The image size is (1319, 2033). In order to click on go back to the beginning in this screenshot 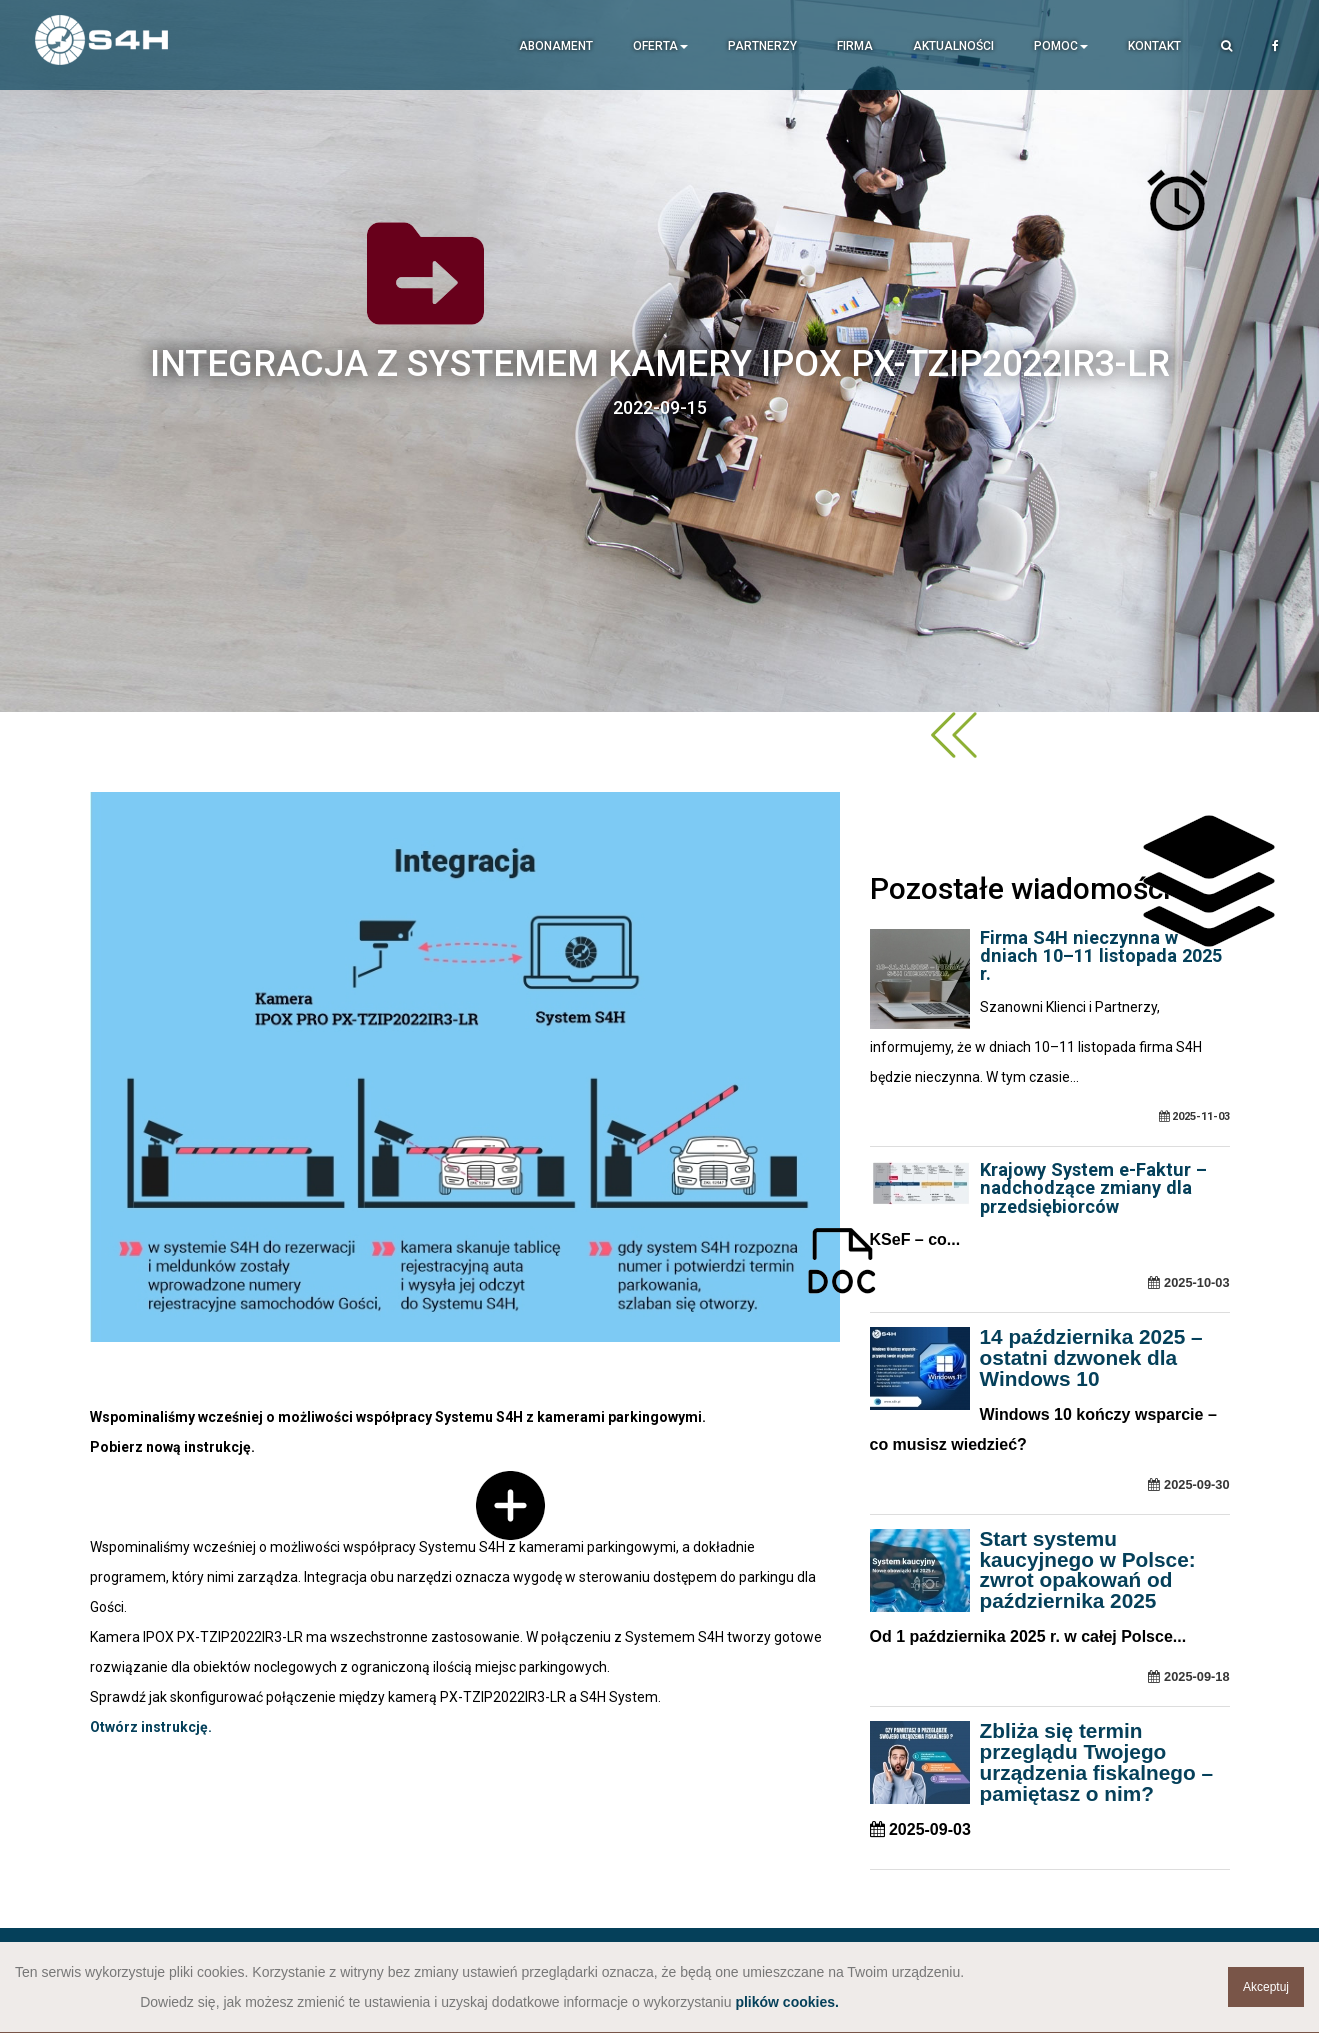, I will do `click(956, 735)`.